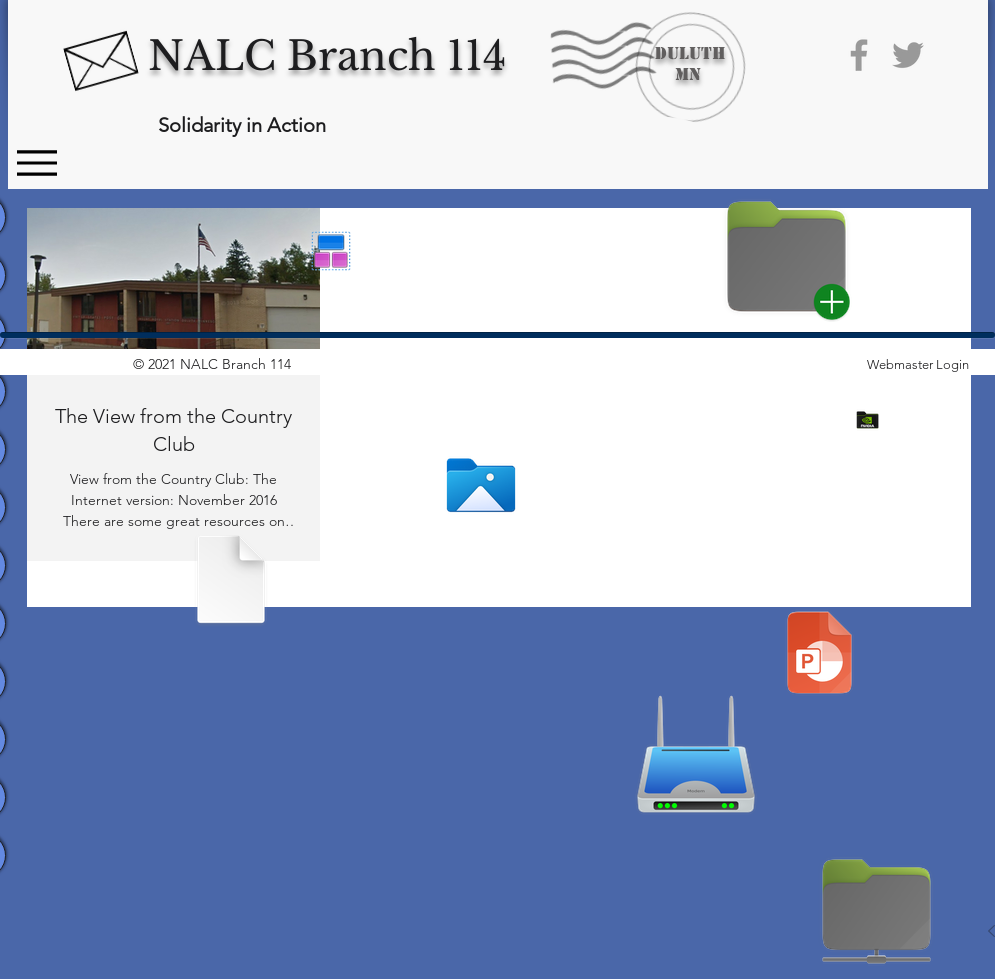  Describe the element at coordinates (481, 487) in the screenshot. I see `open pictures folder` at that location.